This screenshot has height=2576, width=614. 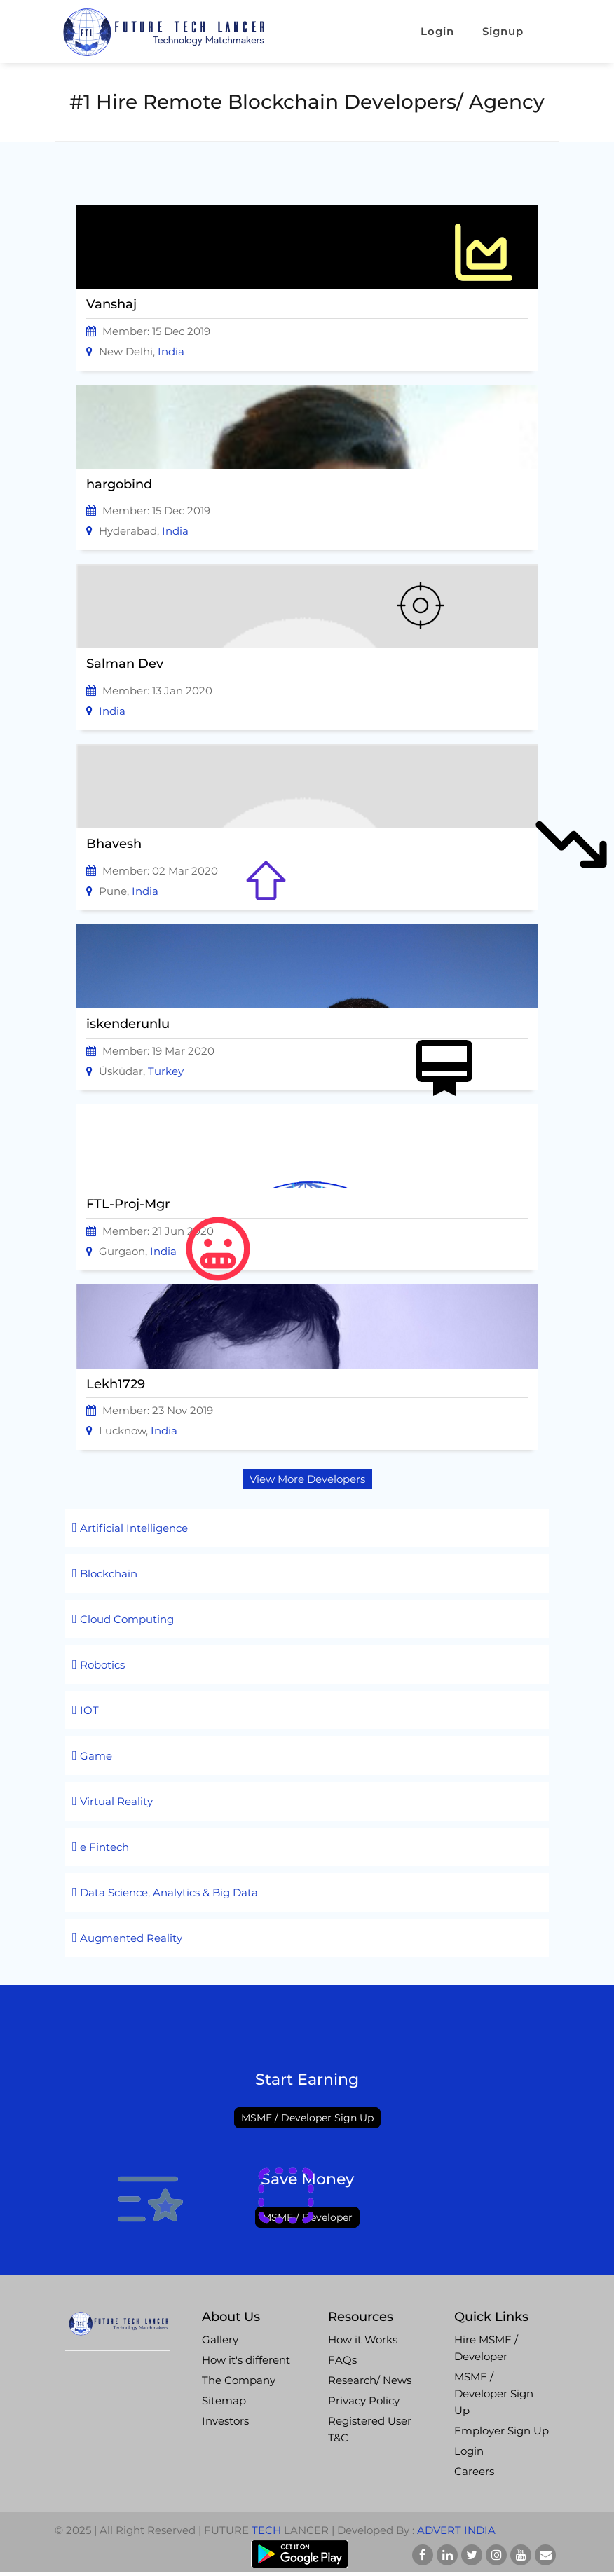 What do you see at coordinates (571, 844) in the screenshot?
I see `indicates a declining trend or decrease in value` at bounding box center [571, 844].